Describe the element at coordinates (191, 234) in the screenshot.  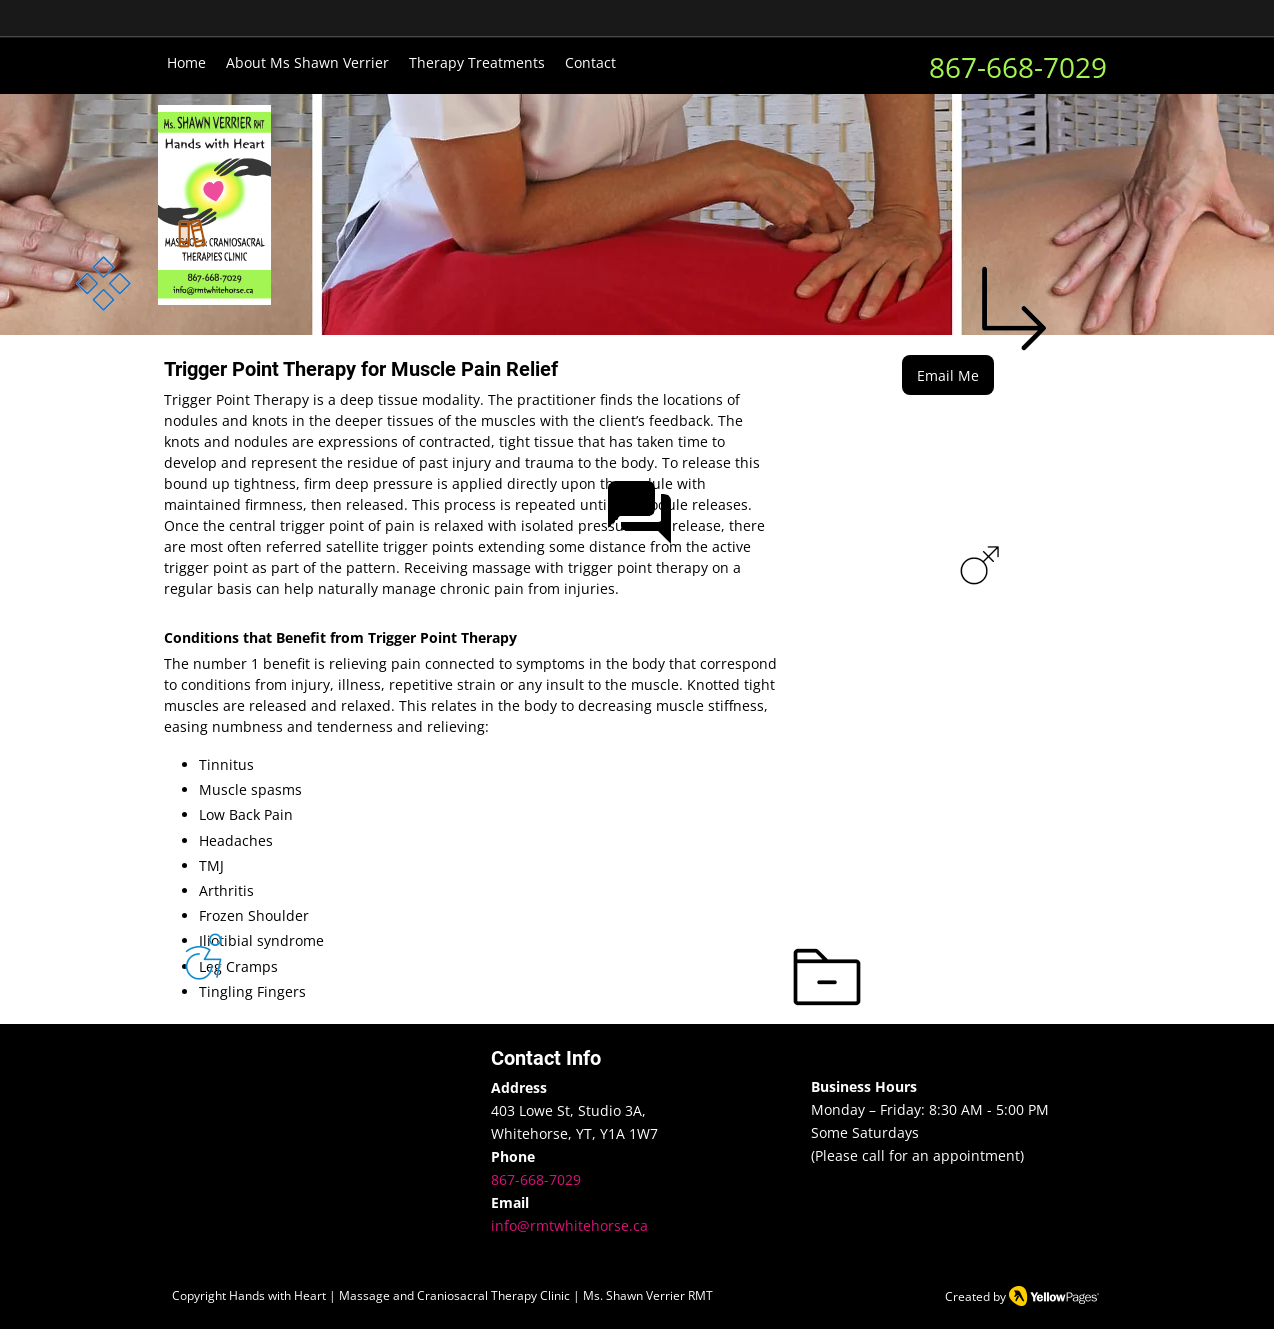
I see `access your library or book collection` at that location.